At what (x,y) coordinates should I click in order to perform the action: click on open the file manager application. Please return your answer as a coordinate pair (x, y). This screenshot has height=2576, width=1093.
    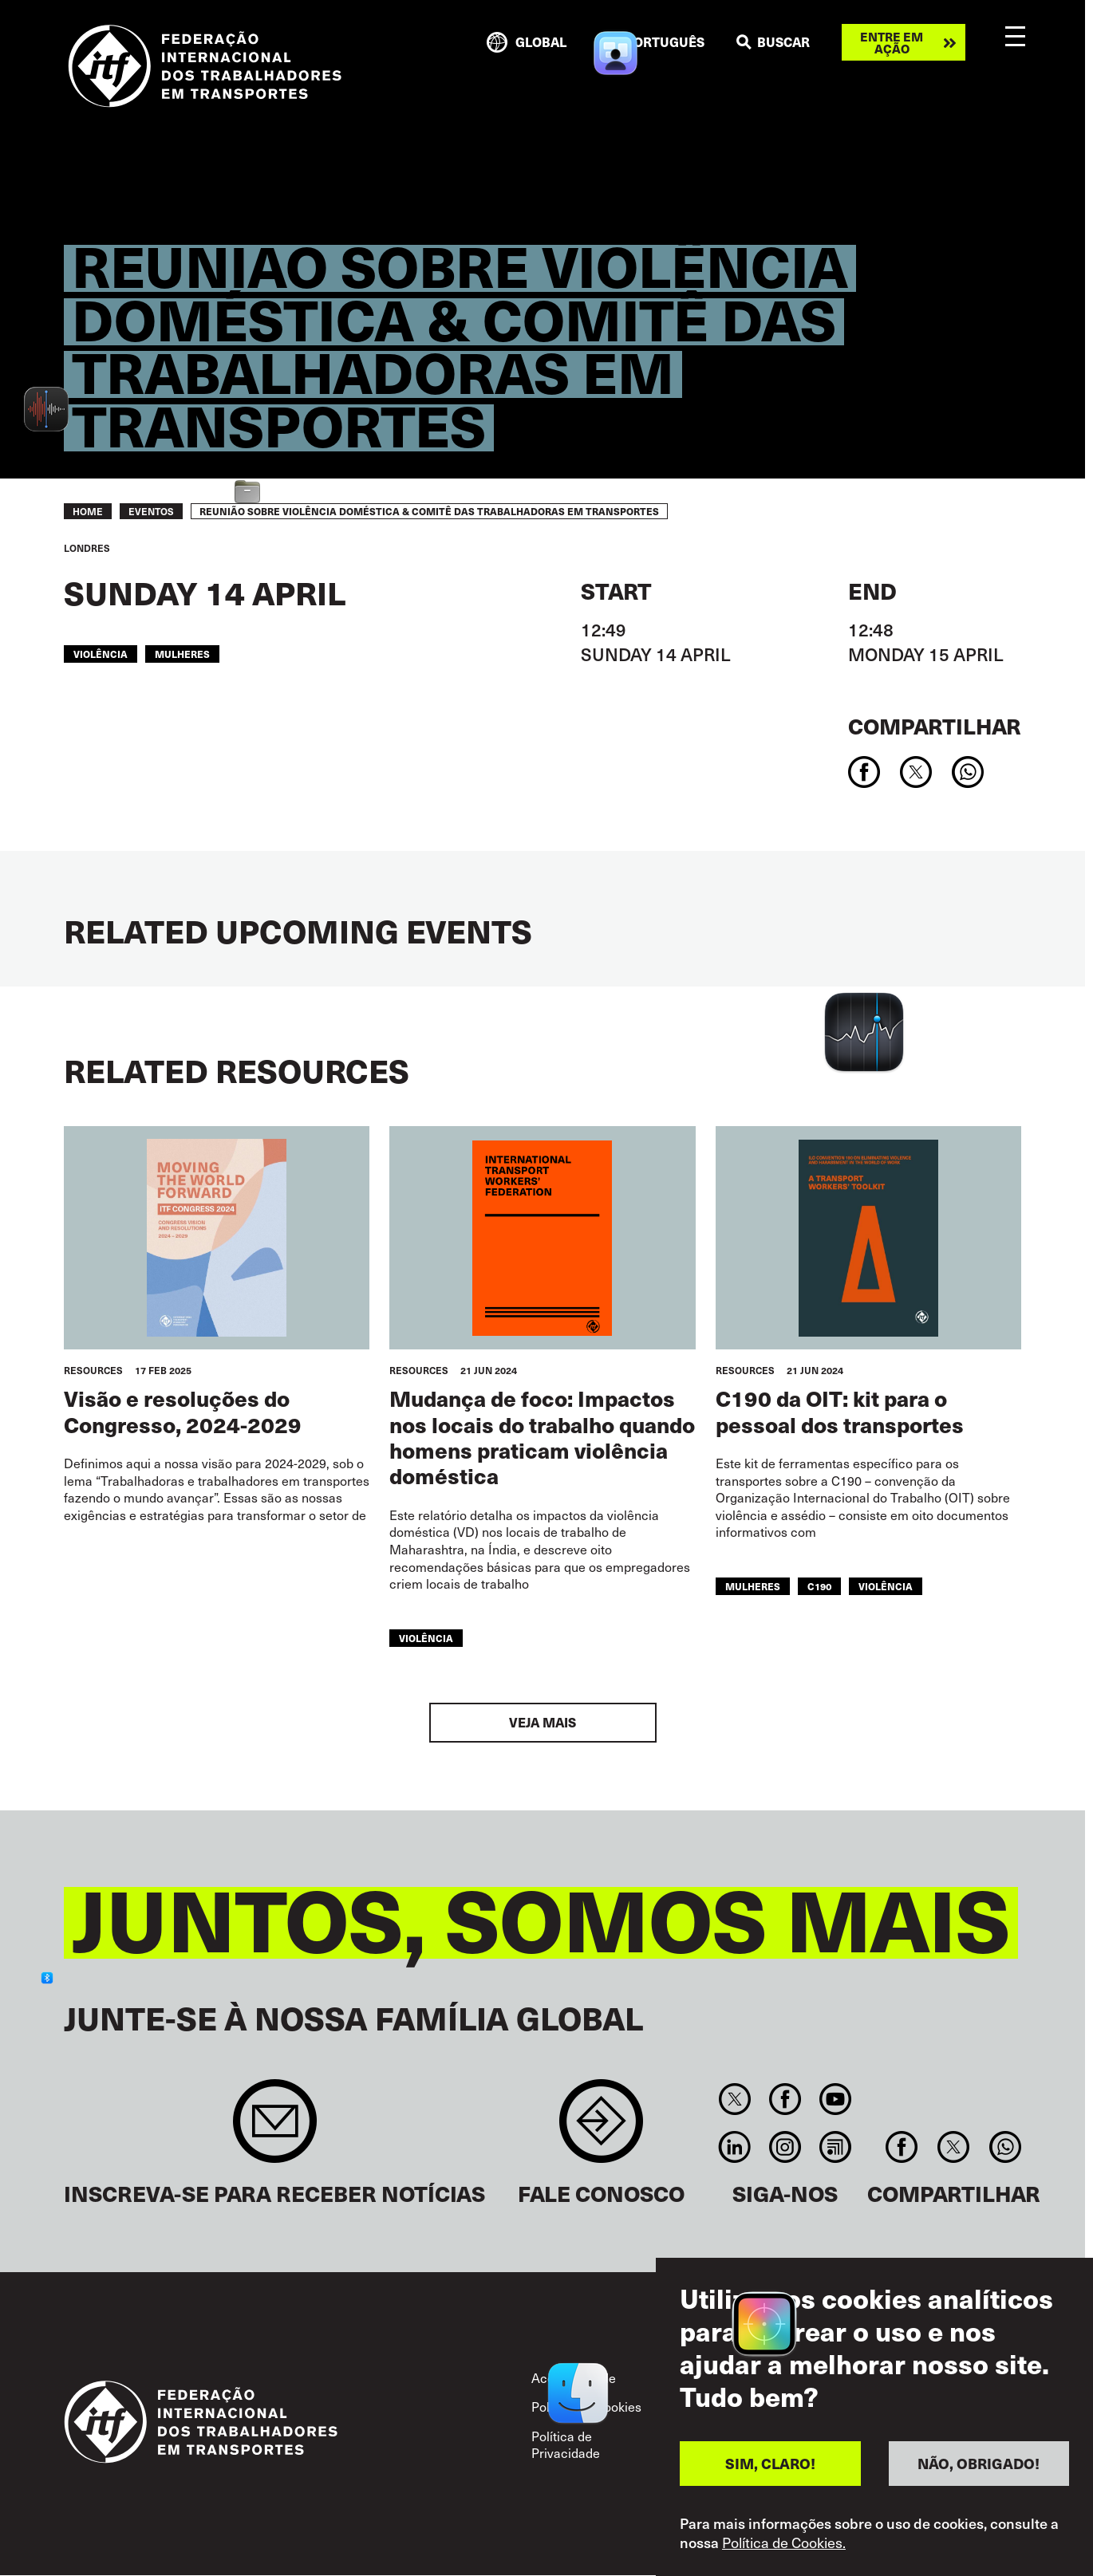
    Looking at the image, I should click on (247, 491).